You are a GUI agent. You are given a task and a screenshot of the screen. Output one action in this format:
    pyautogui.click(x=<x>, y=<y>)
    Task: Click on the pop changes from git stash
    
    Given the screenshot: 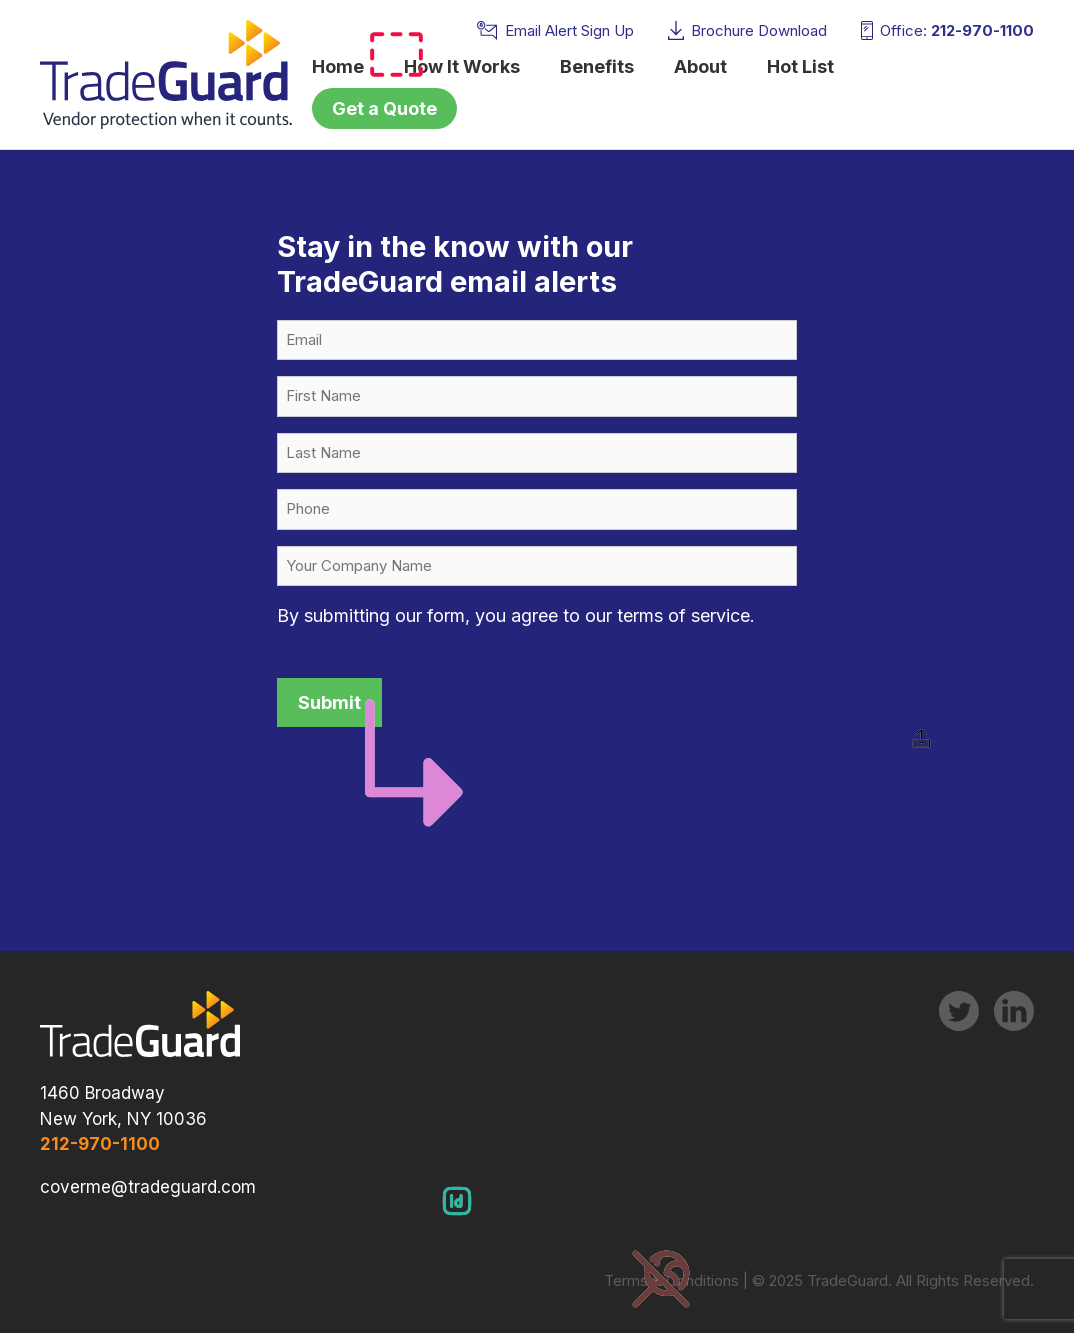 What is the action you would take?
    pyautogui.click(x=922, y=738)
    